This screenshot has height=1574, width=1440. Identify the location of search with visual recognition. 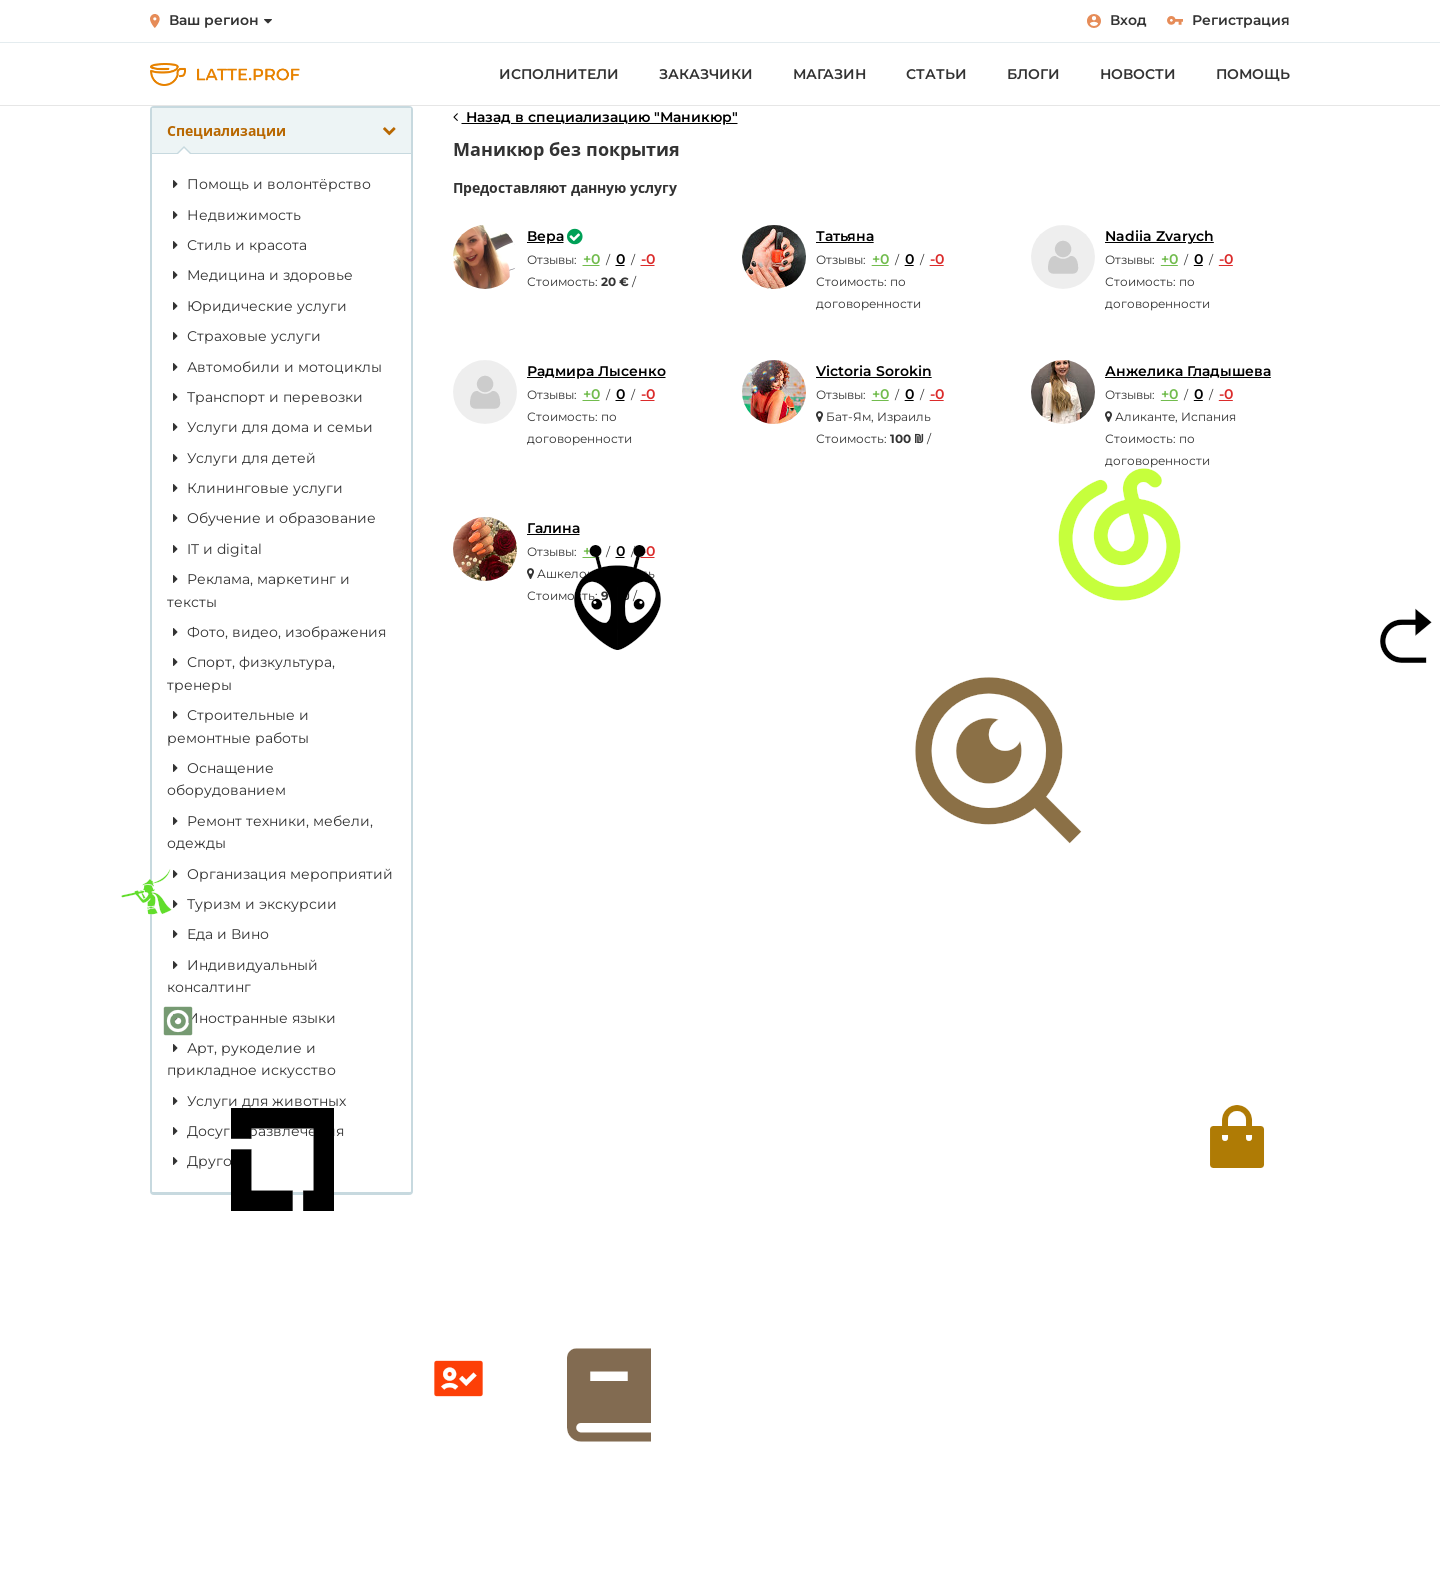
(997, 759).